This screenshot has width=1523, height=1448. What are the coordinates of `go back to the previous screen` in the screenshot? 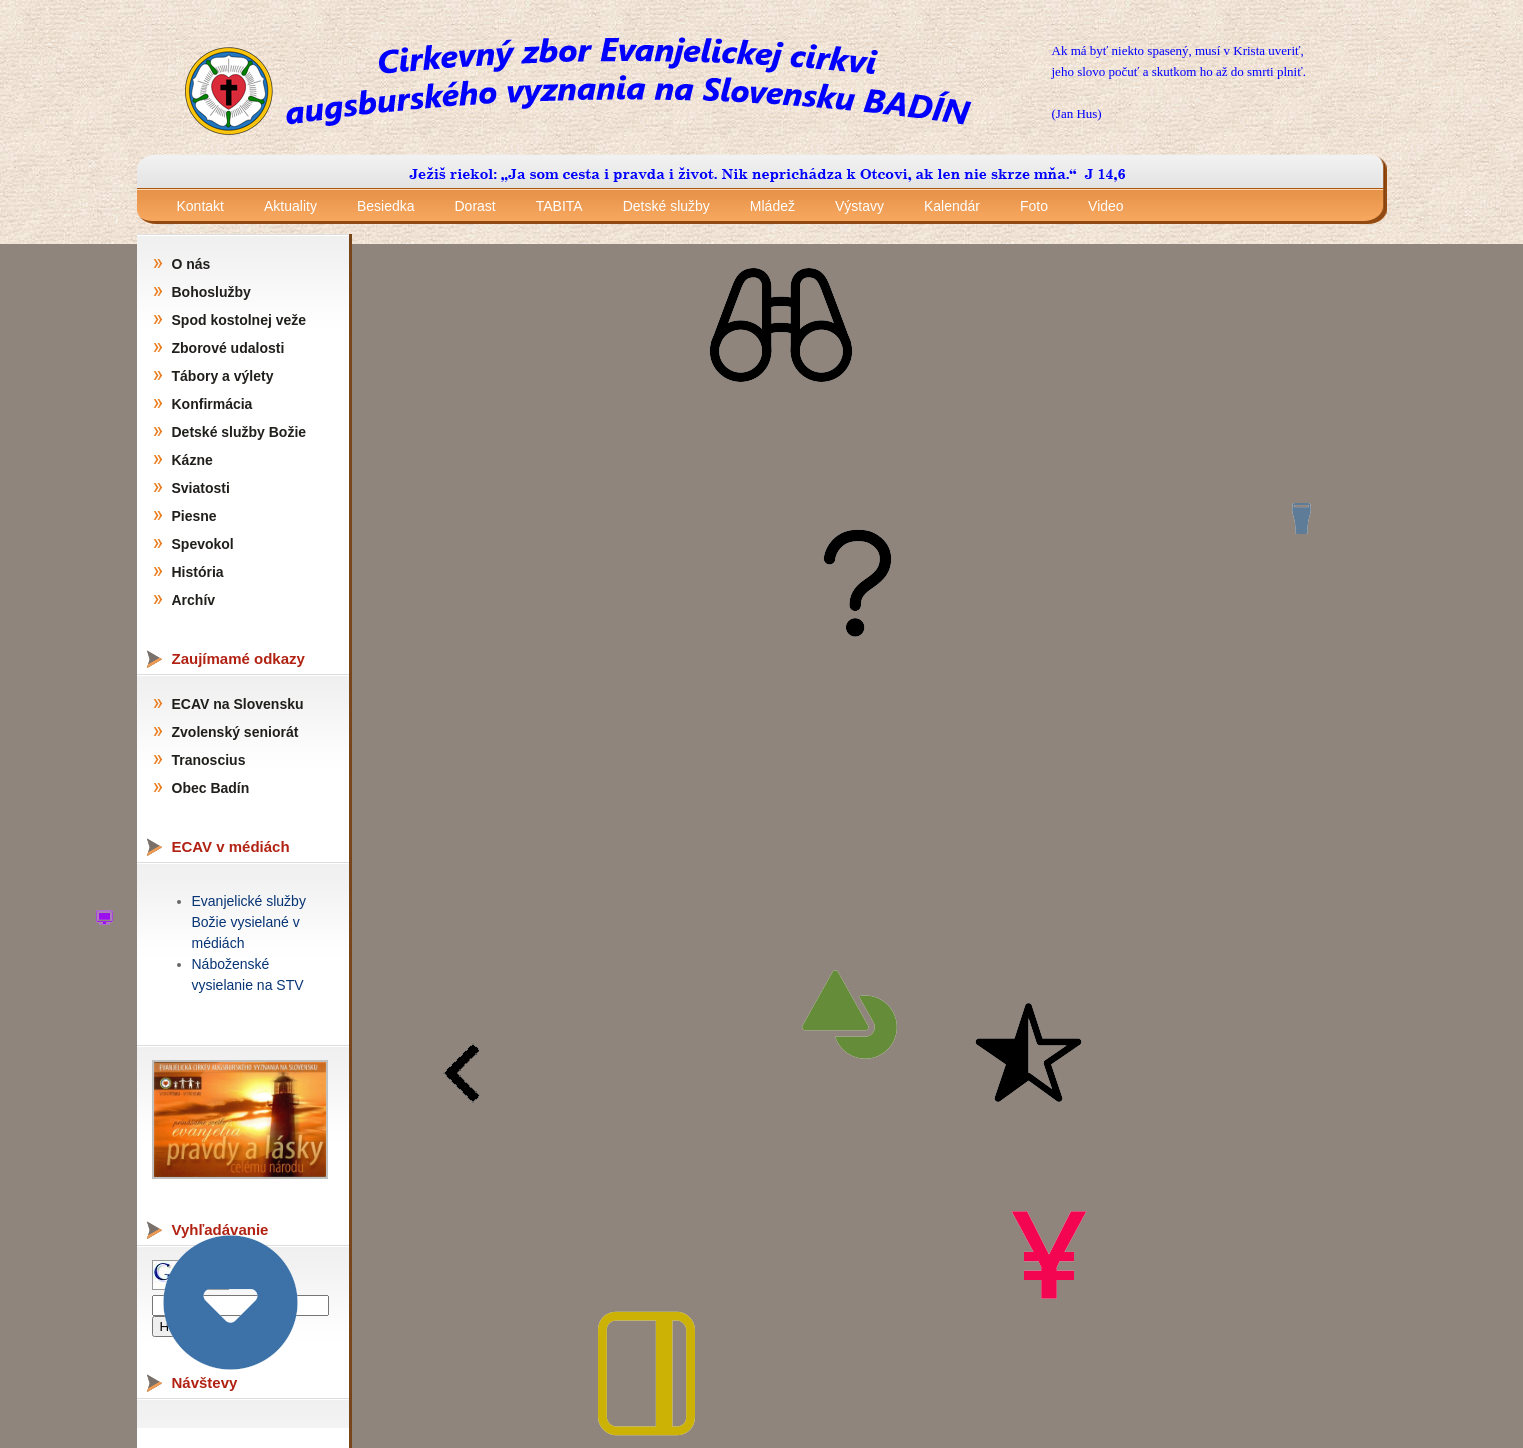 It's located at (463, 1073).